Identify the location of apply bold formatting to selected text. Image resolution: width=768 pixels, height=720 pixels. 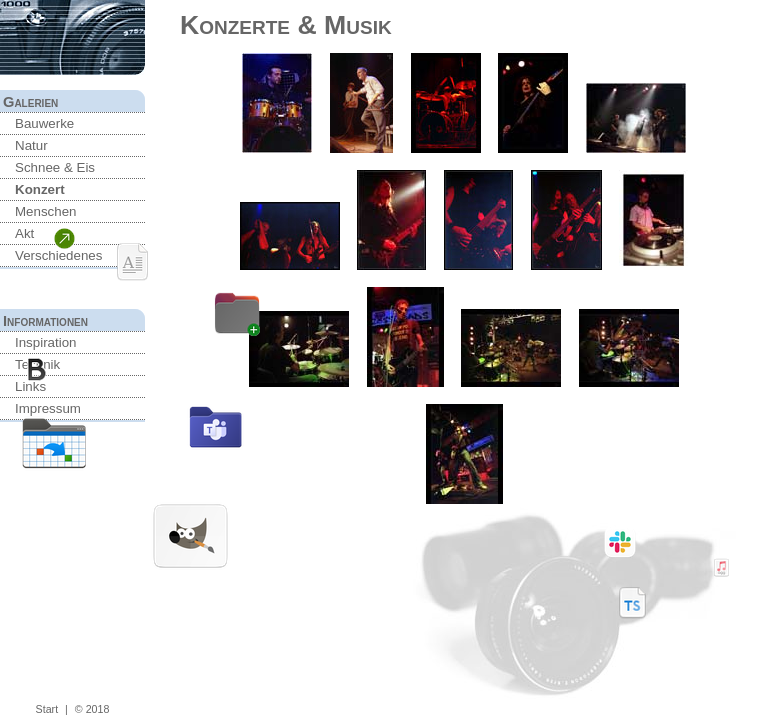
(36, 369).